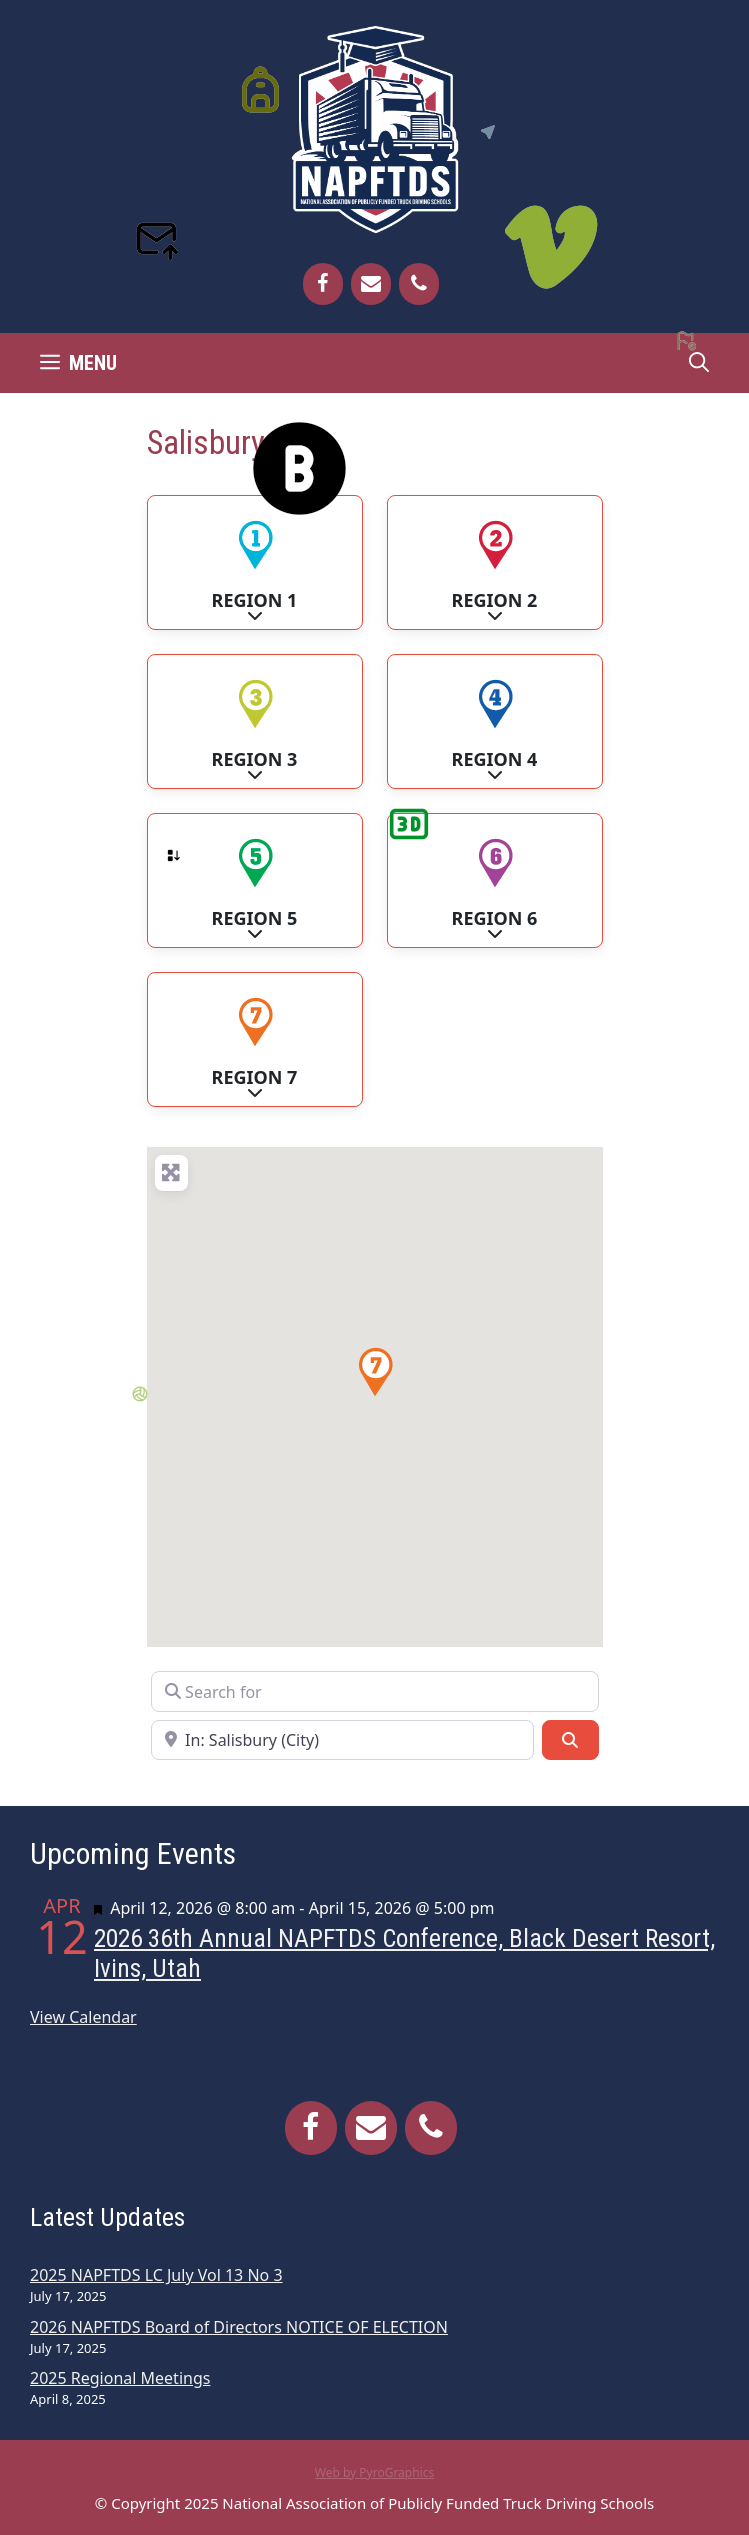 The width and height of the screenshot is (749, 2535). Describe the element at coordinates (409, 824) in the screenshot. I see `enable 3D viewing mode` at that location.